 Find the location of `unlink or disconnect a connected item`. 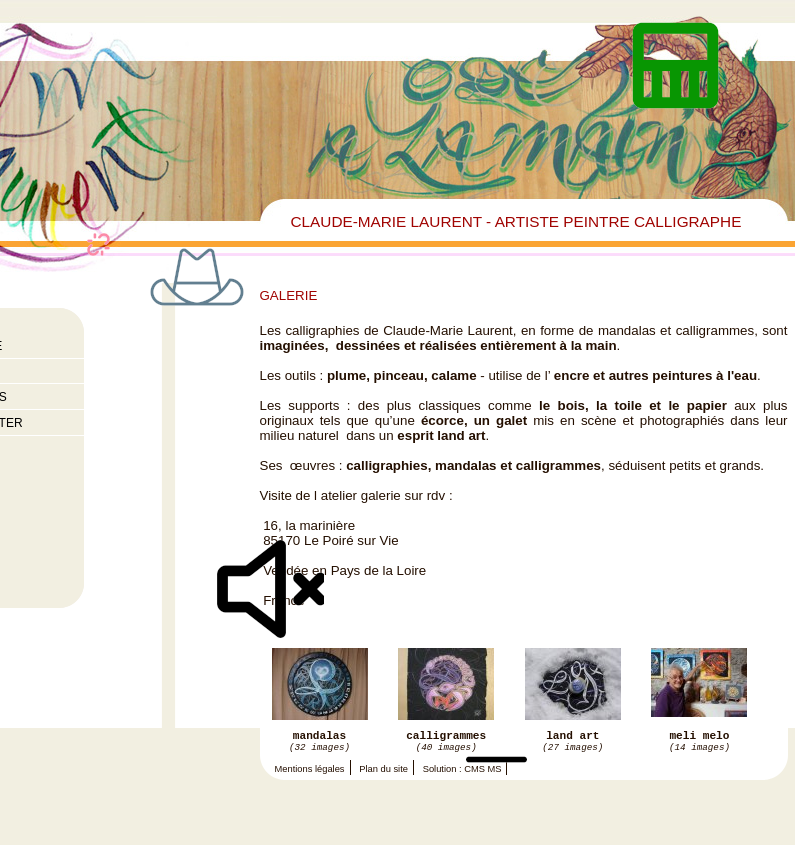

unlink or disconnect a connected item is located at coordinates (98, 244).